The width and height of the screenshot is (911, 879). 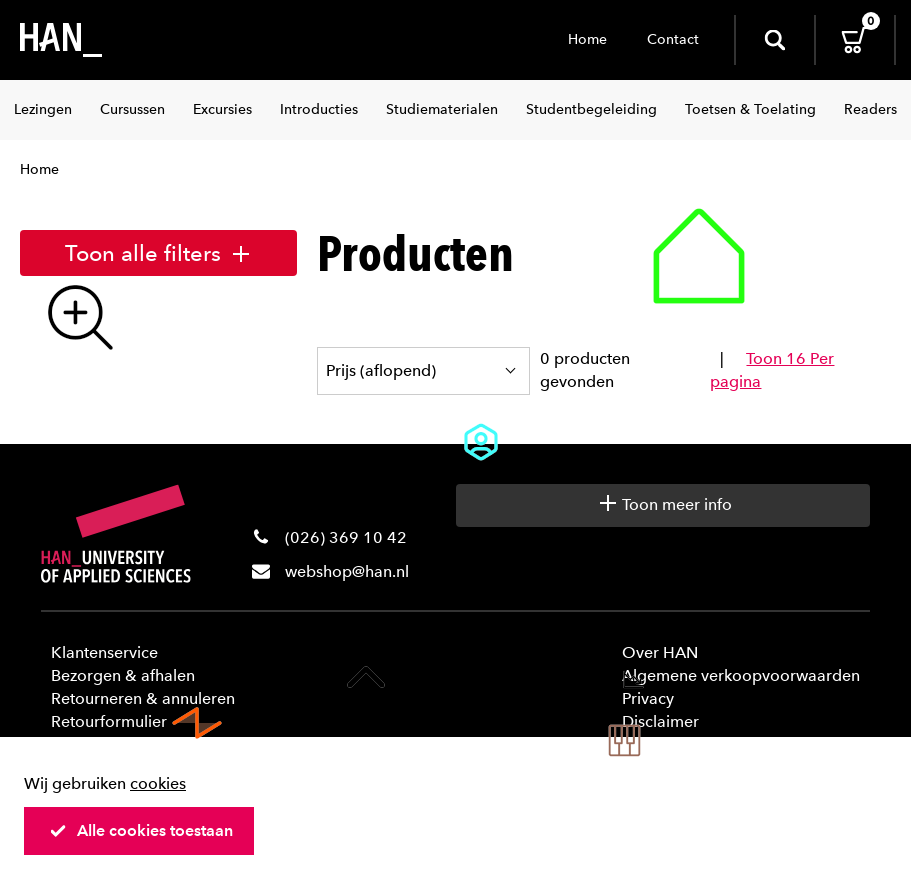 What do you see at coordinates (481, 442) in the screenshot?
I see `view user profile` at bounding box center [481, 442].